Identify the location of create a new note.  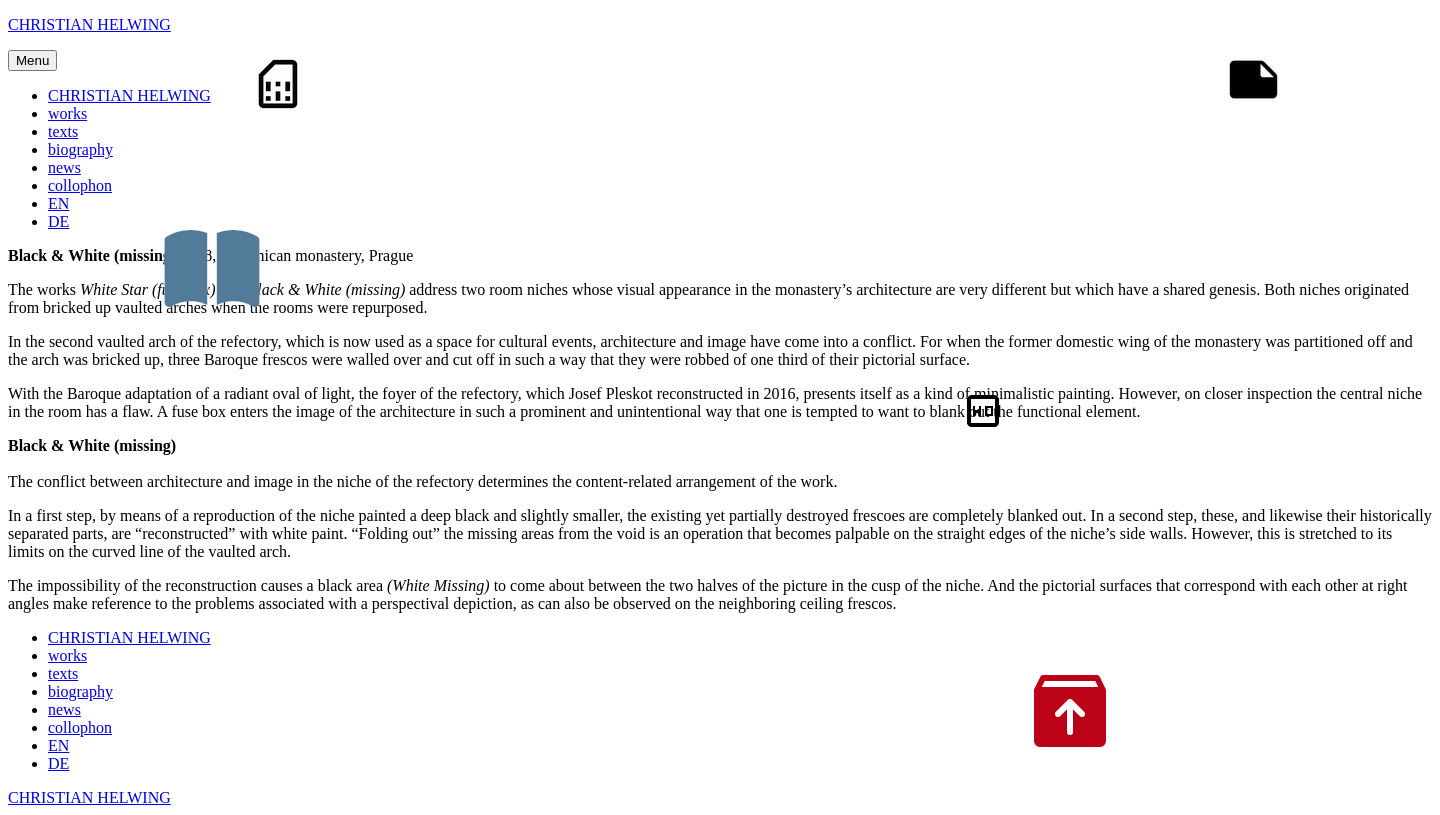
(1253, 79).